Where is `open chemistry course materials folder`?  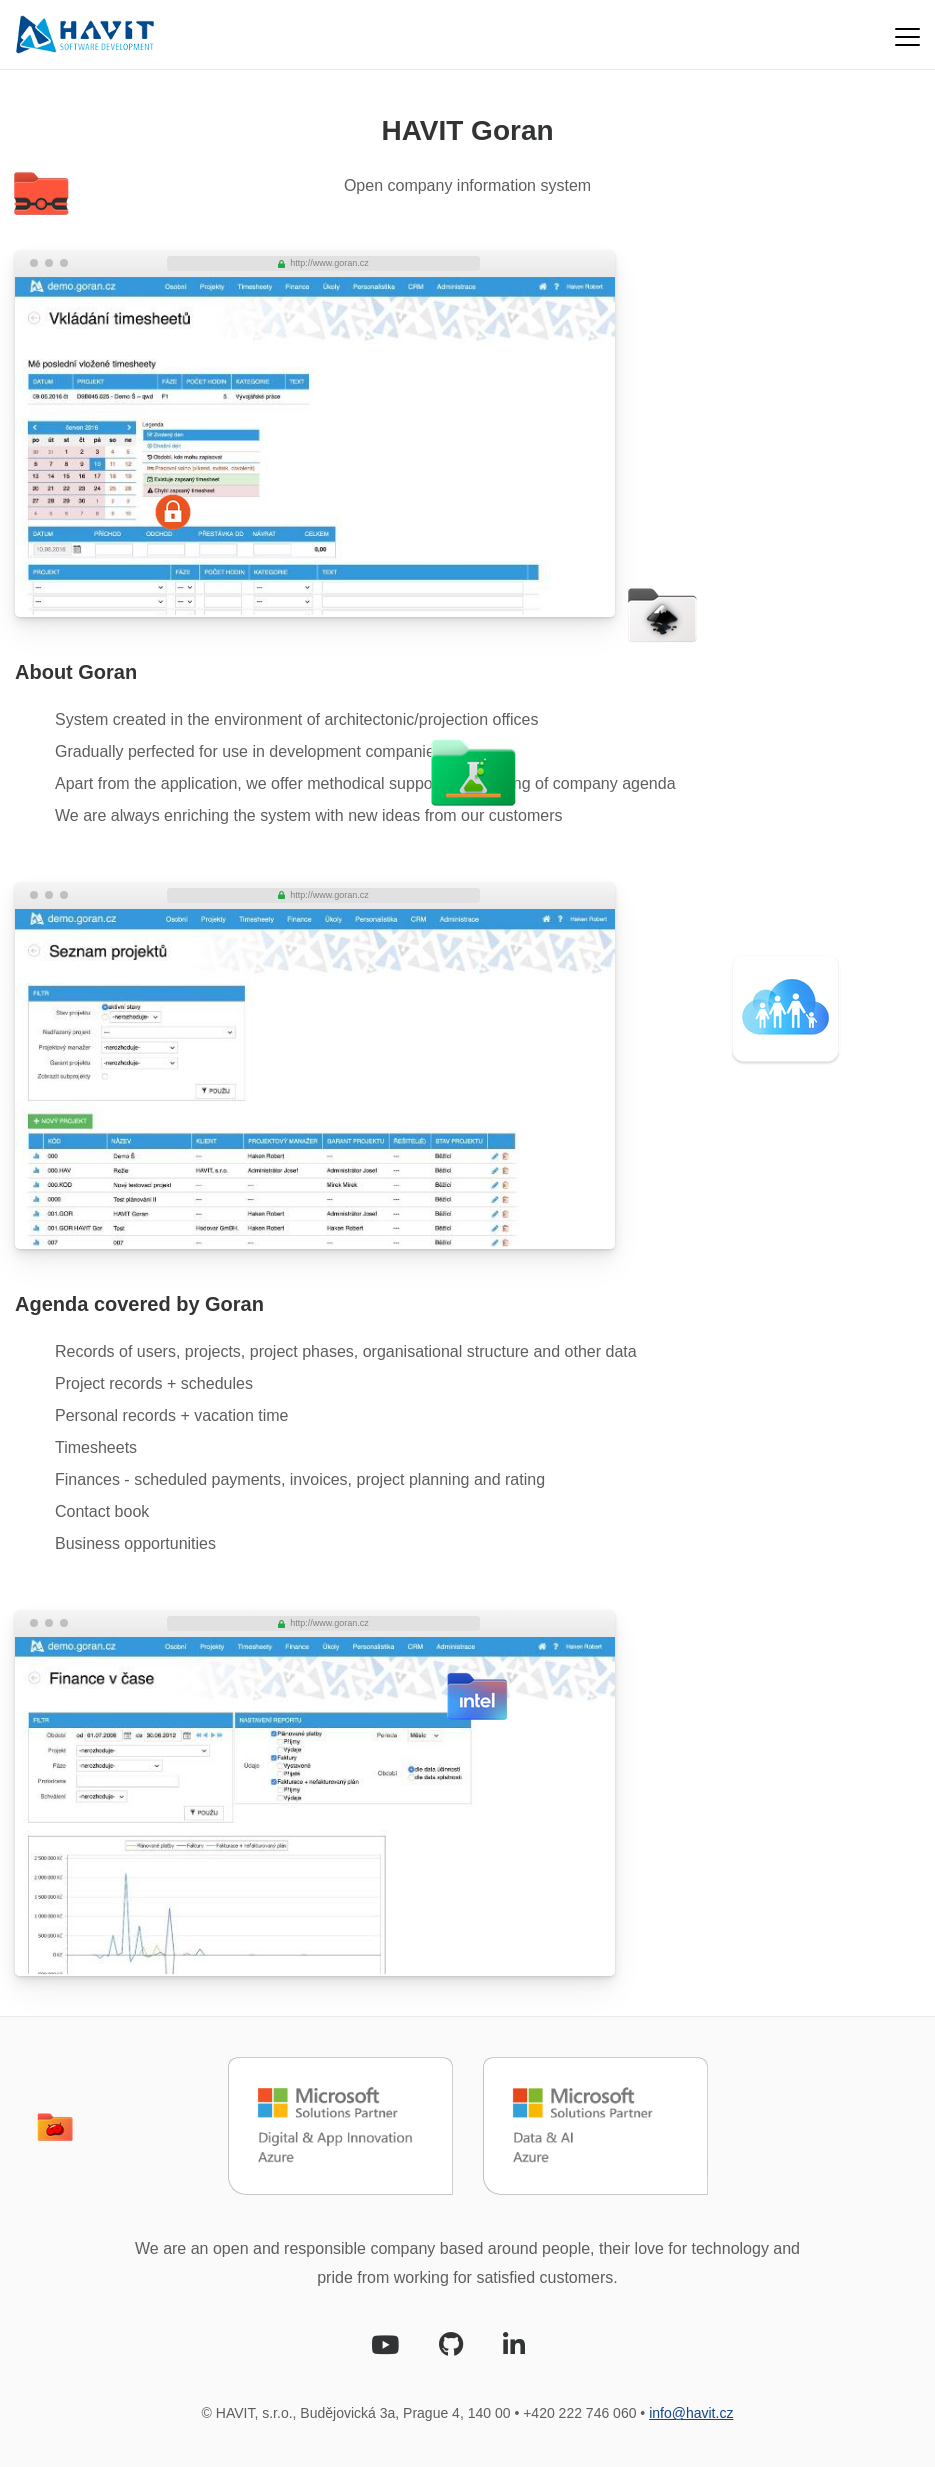
open chemistry course materials folder is located at coordinates (473, 775).